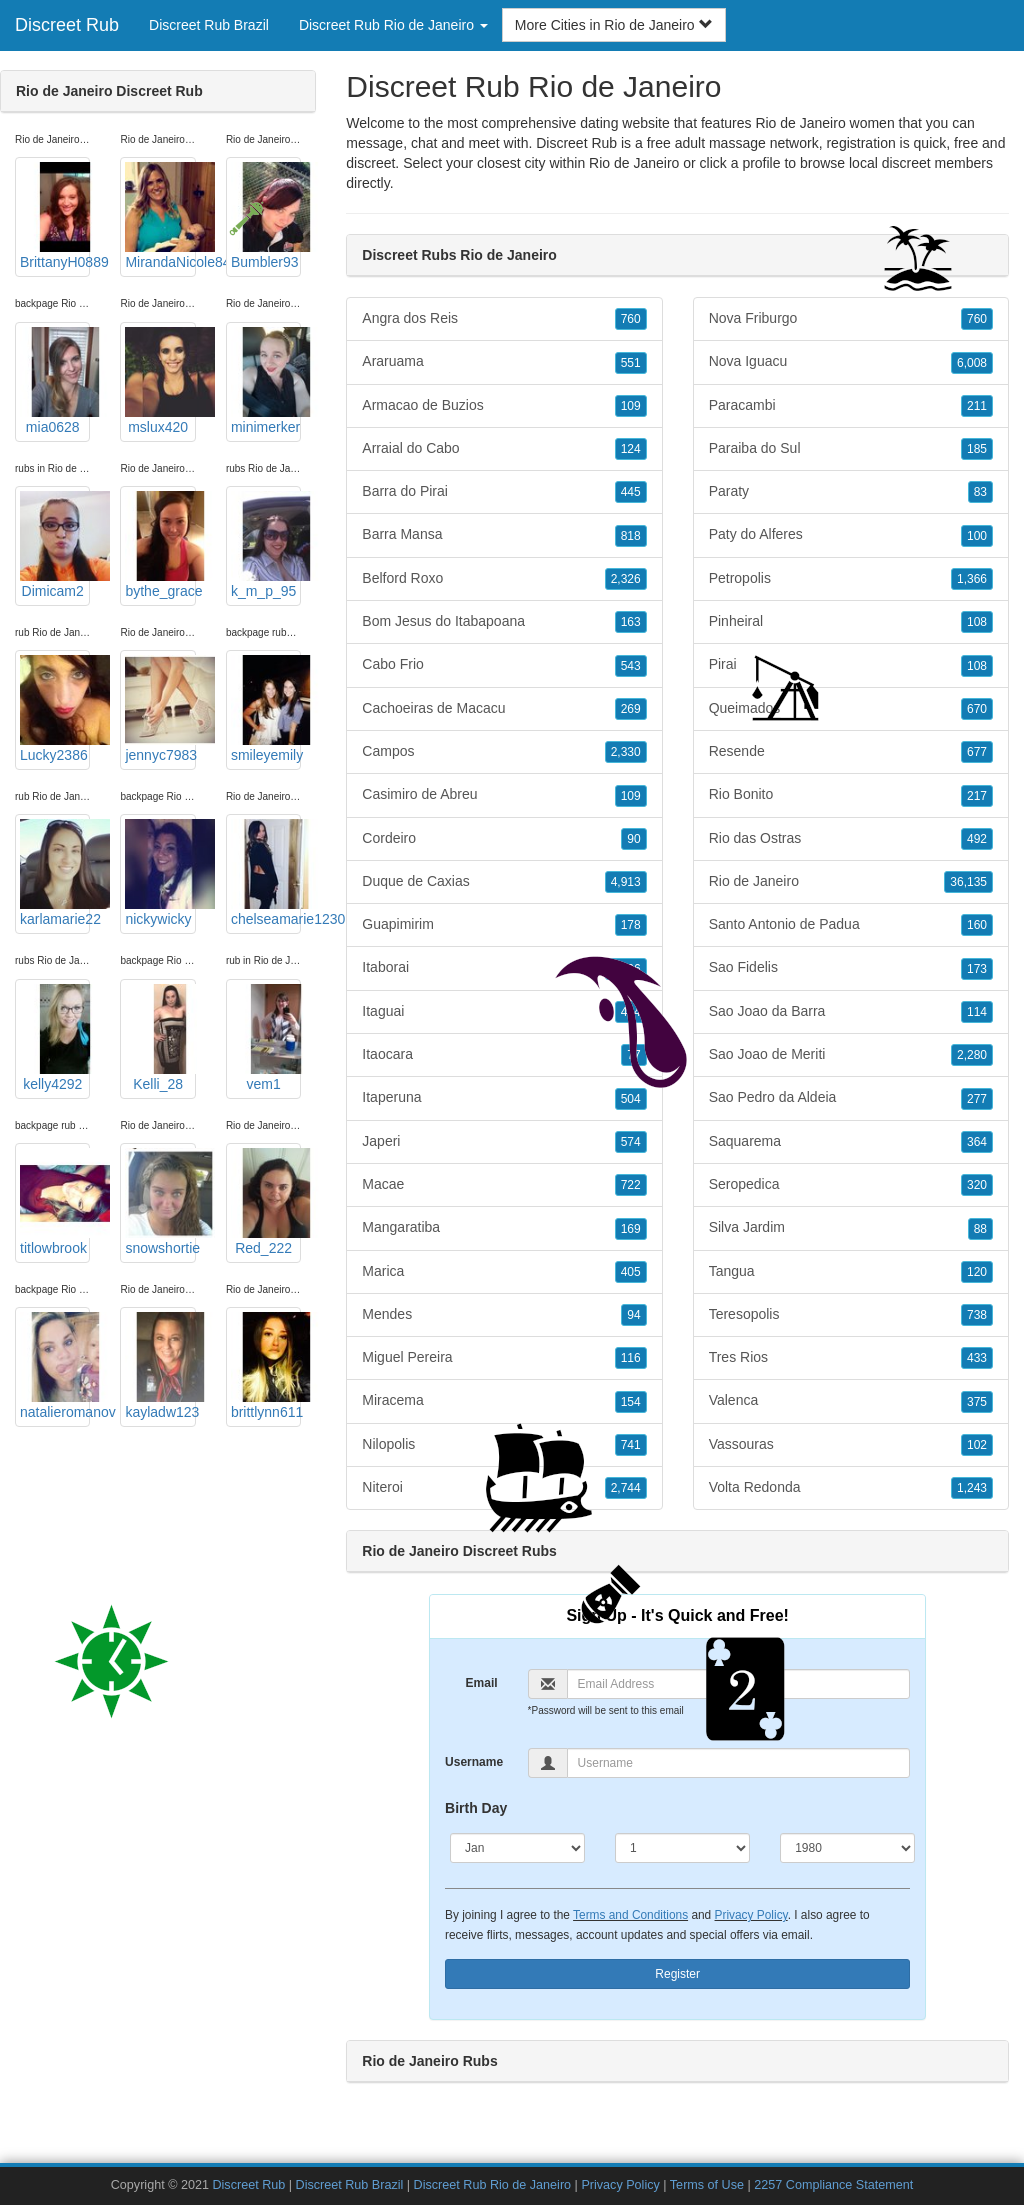 This screenshot has height=2205, width=1024. What do you see at coordinates (611, 1594) in the screenshot?
I see `nuclear bomb or atomic weapon icon` at bounding box center [611, 1594].